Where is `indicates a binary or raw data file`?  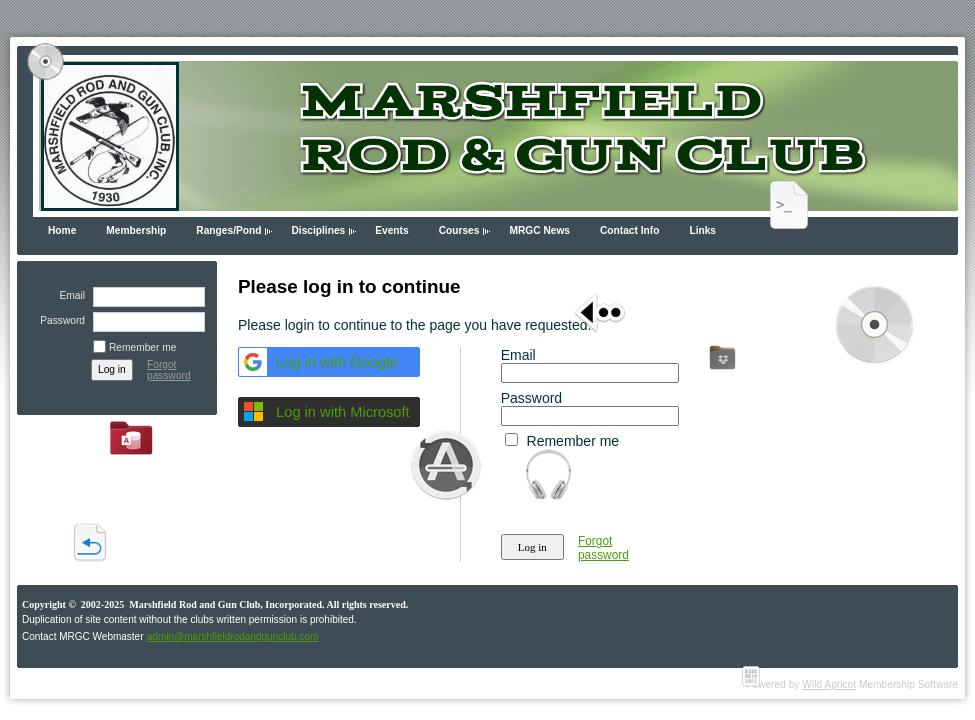 indicates a binary or raw data file is located at coordinates (751, 676).